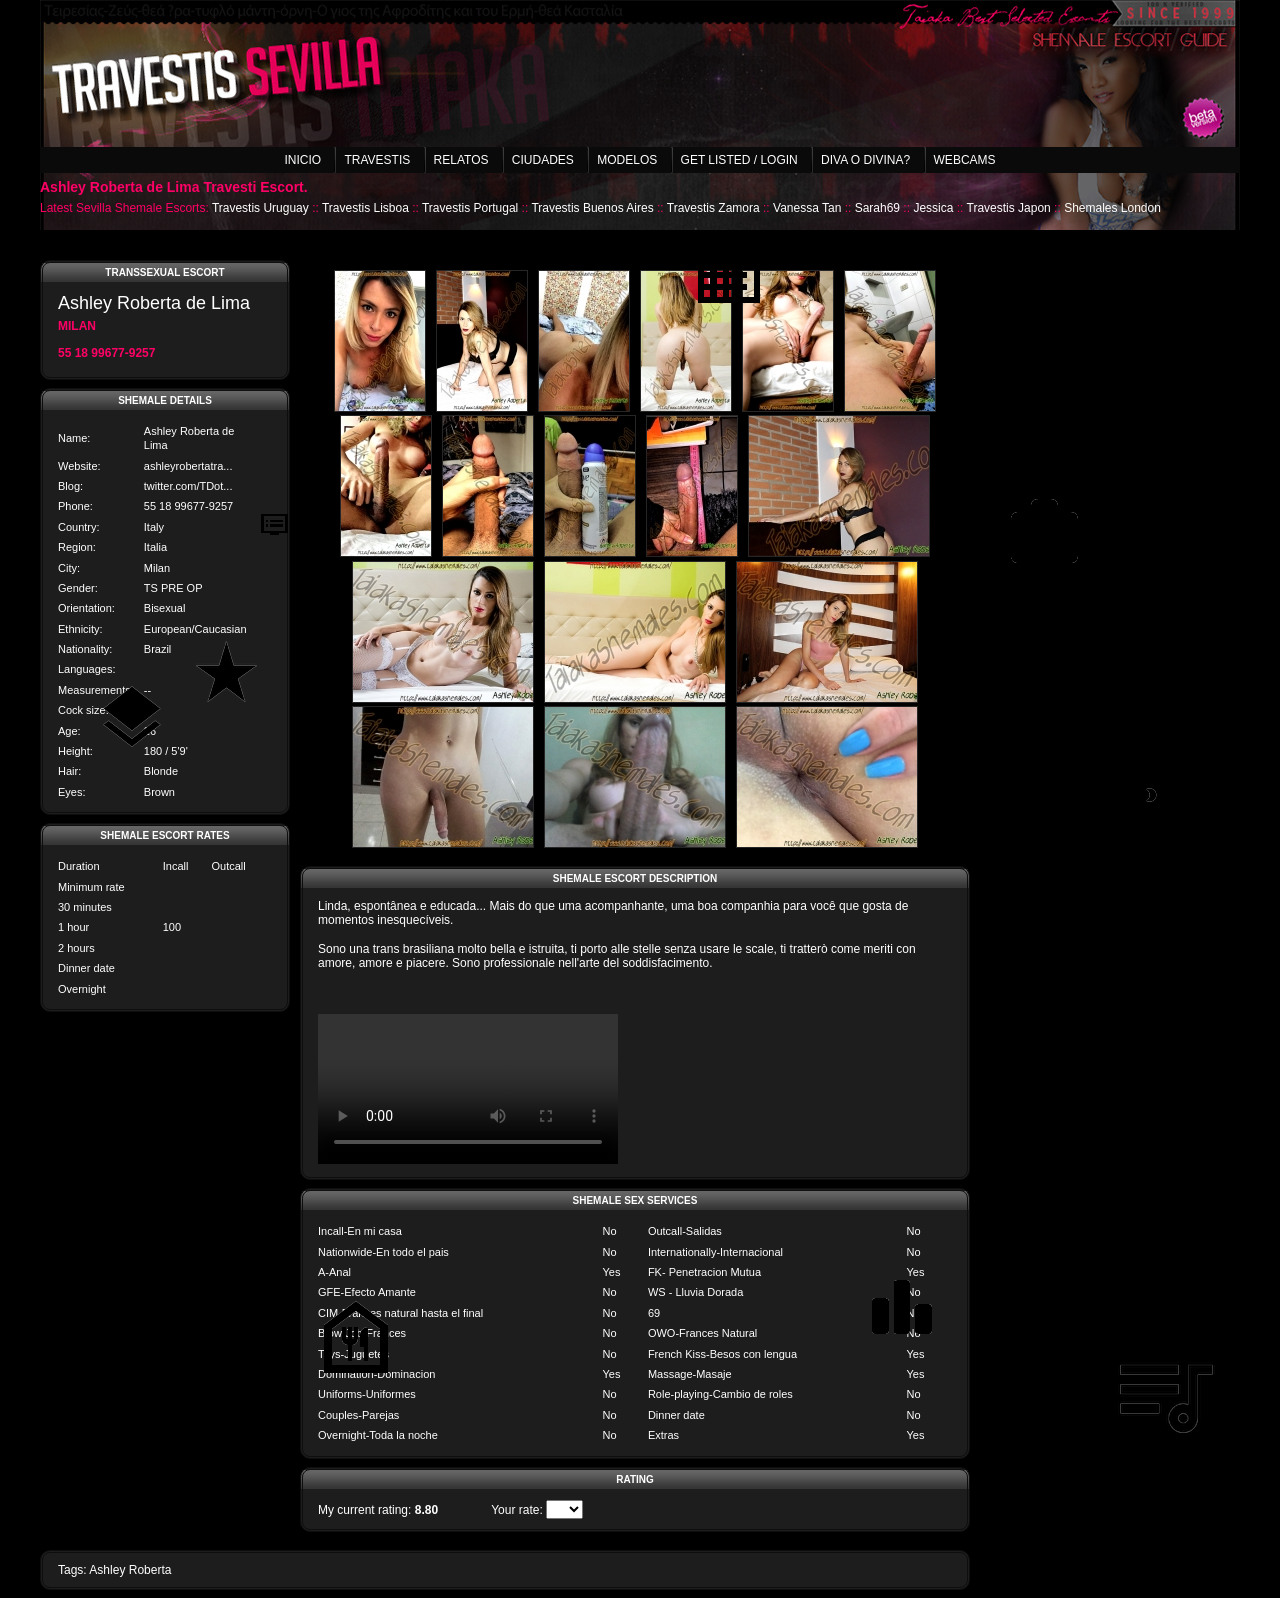 The width and height of the screenshot is (1280, 1598). I want to click on rate or review an item, so click(226, 671).